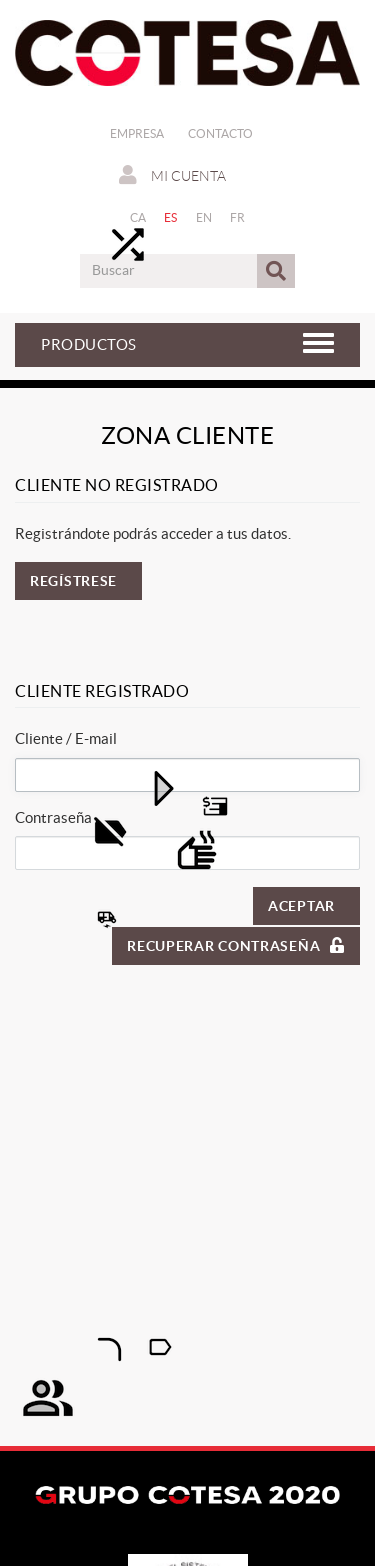  What do you see at coordinates (110, 832) in the screenshot?
I see `remove a label or tag` at bounding box center [110, 832].